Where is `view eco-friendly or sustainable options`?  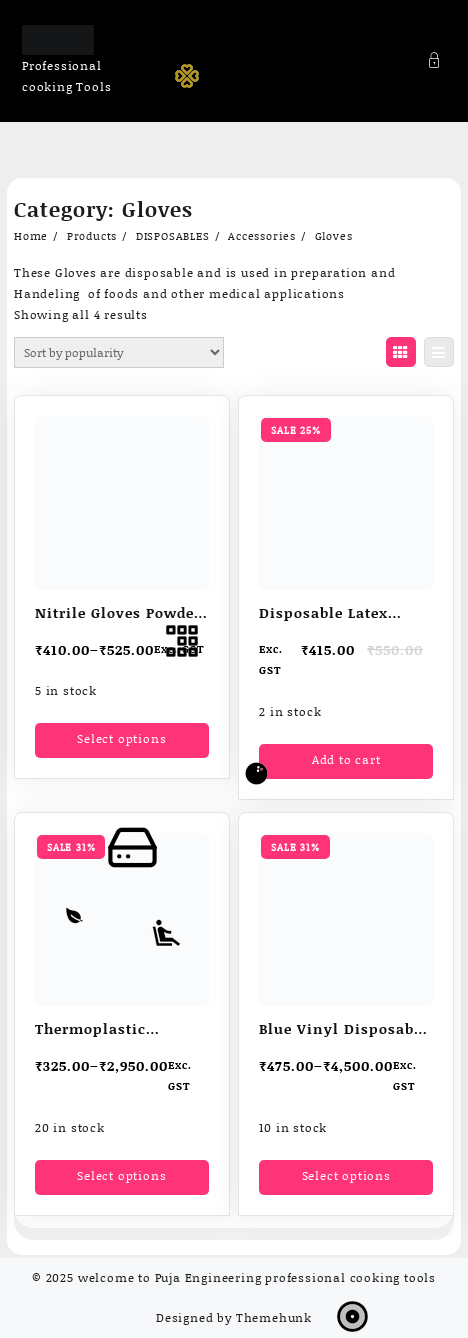 view eco-friendly or sustainable options is located at coordinates (74, 915).